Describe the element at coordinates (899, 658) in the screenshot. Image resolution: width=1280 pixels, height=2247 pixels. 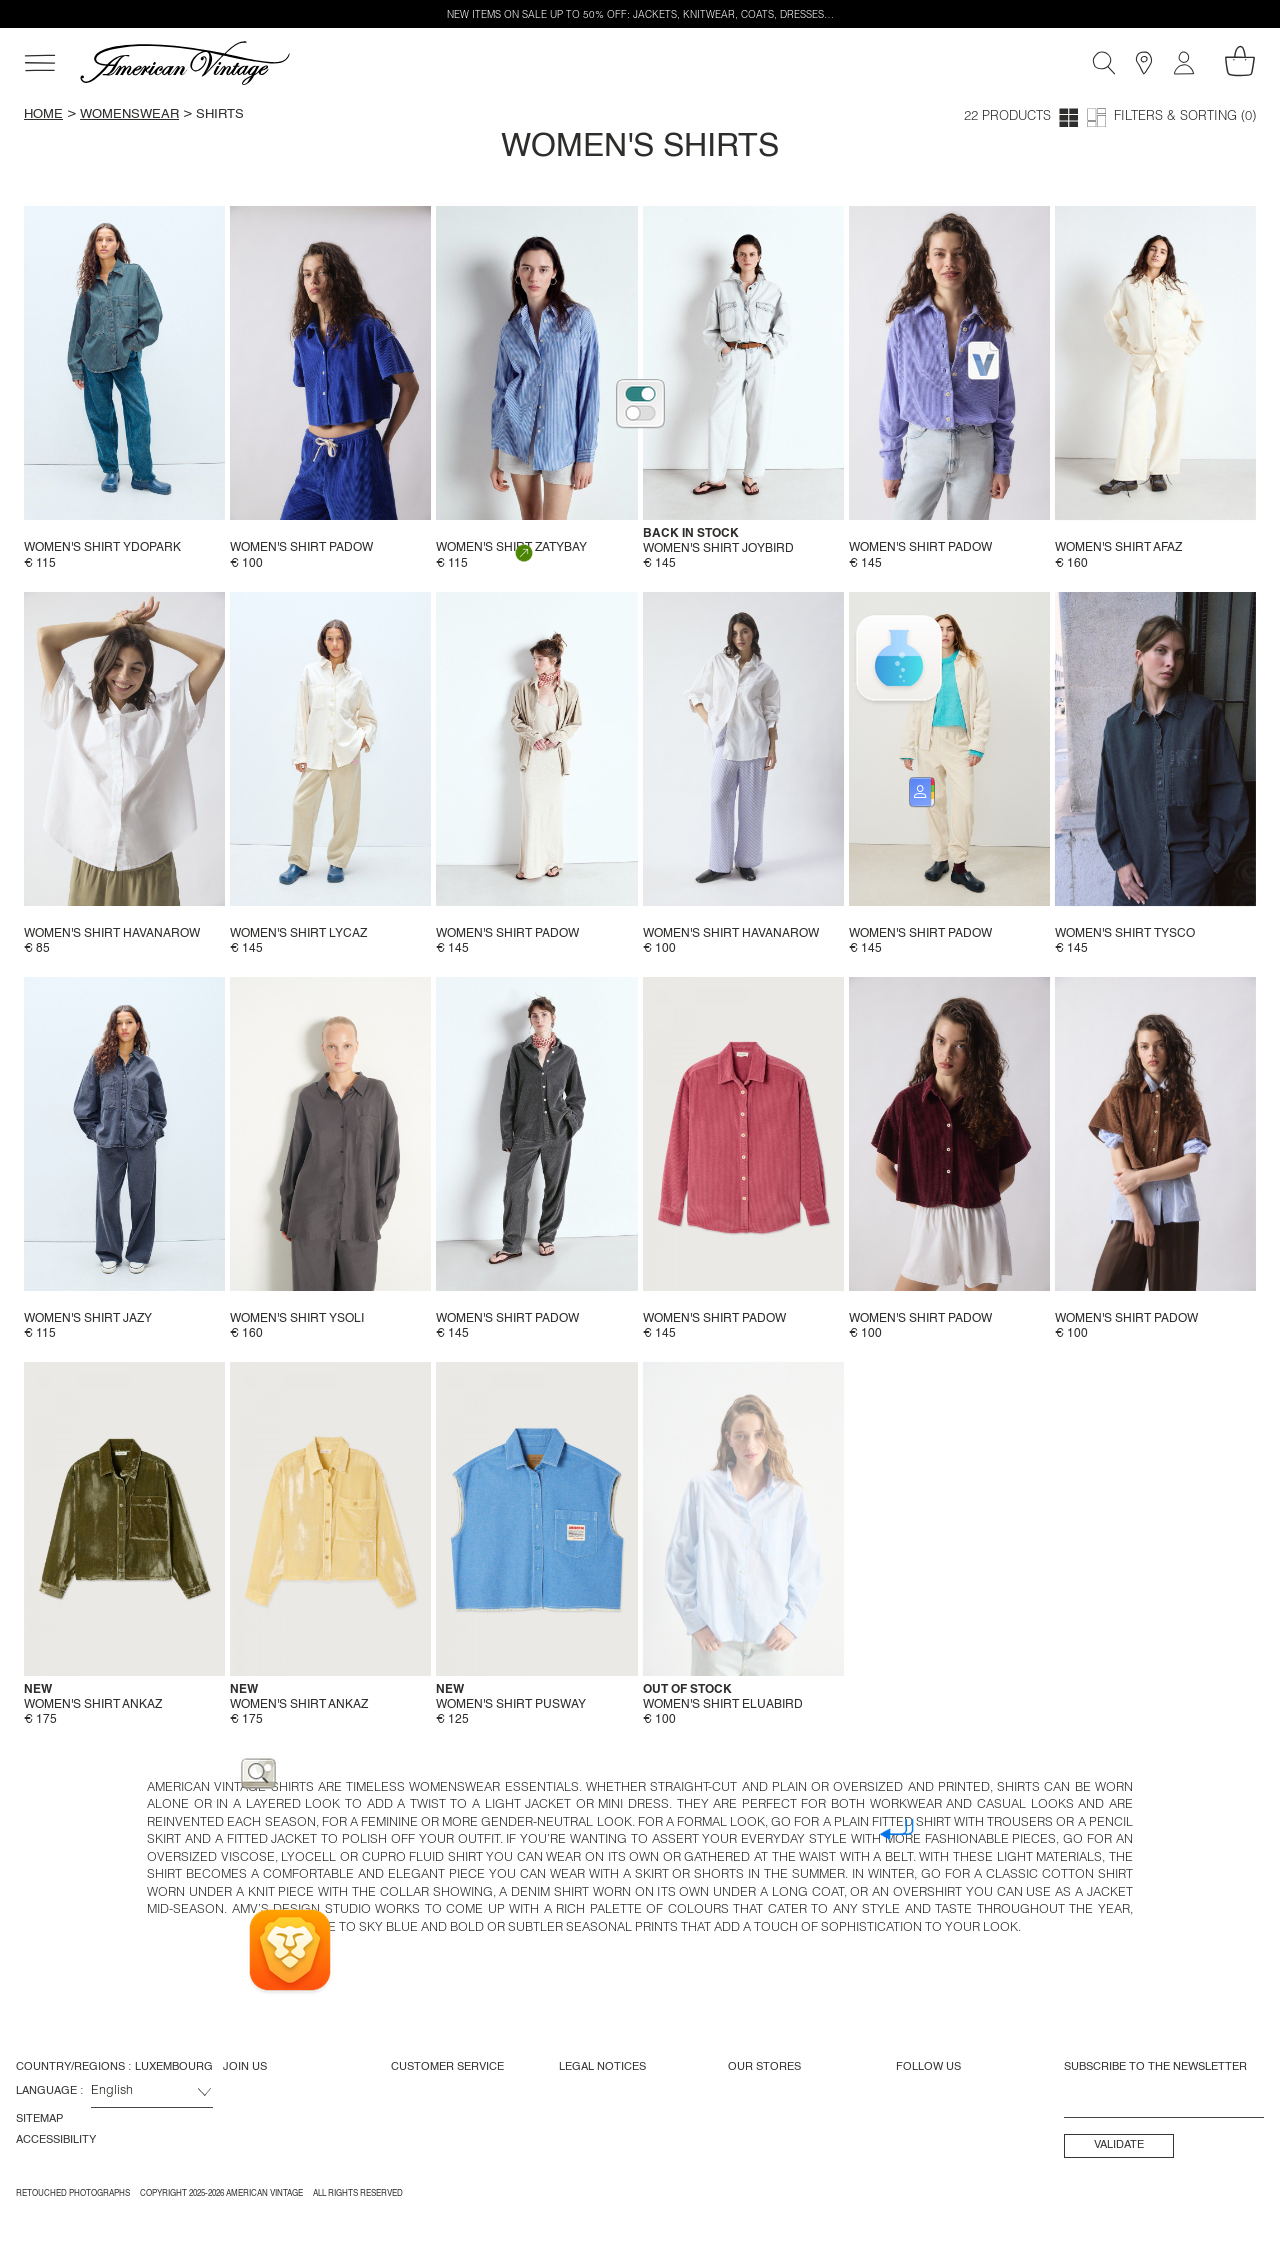
I see `open fluid app for creating site-specific browsers` at that location.